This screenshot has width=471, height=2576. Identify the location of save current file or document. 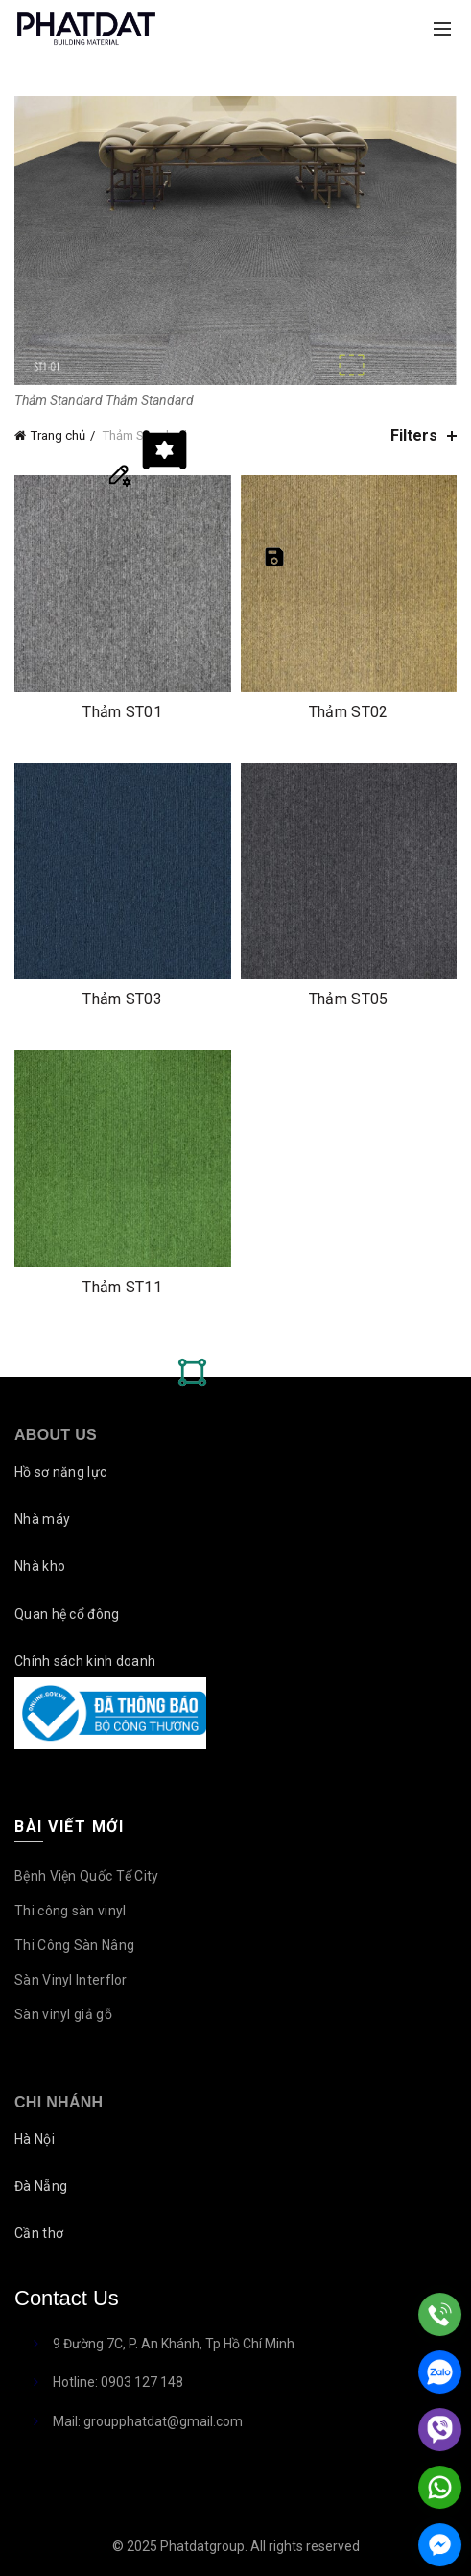
(274, 557).